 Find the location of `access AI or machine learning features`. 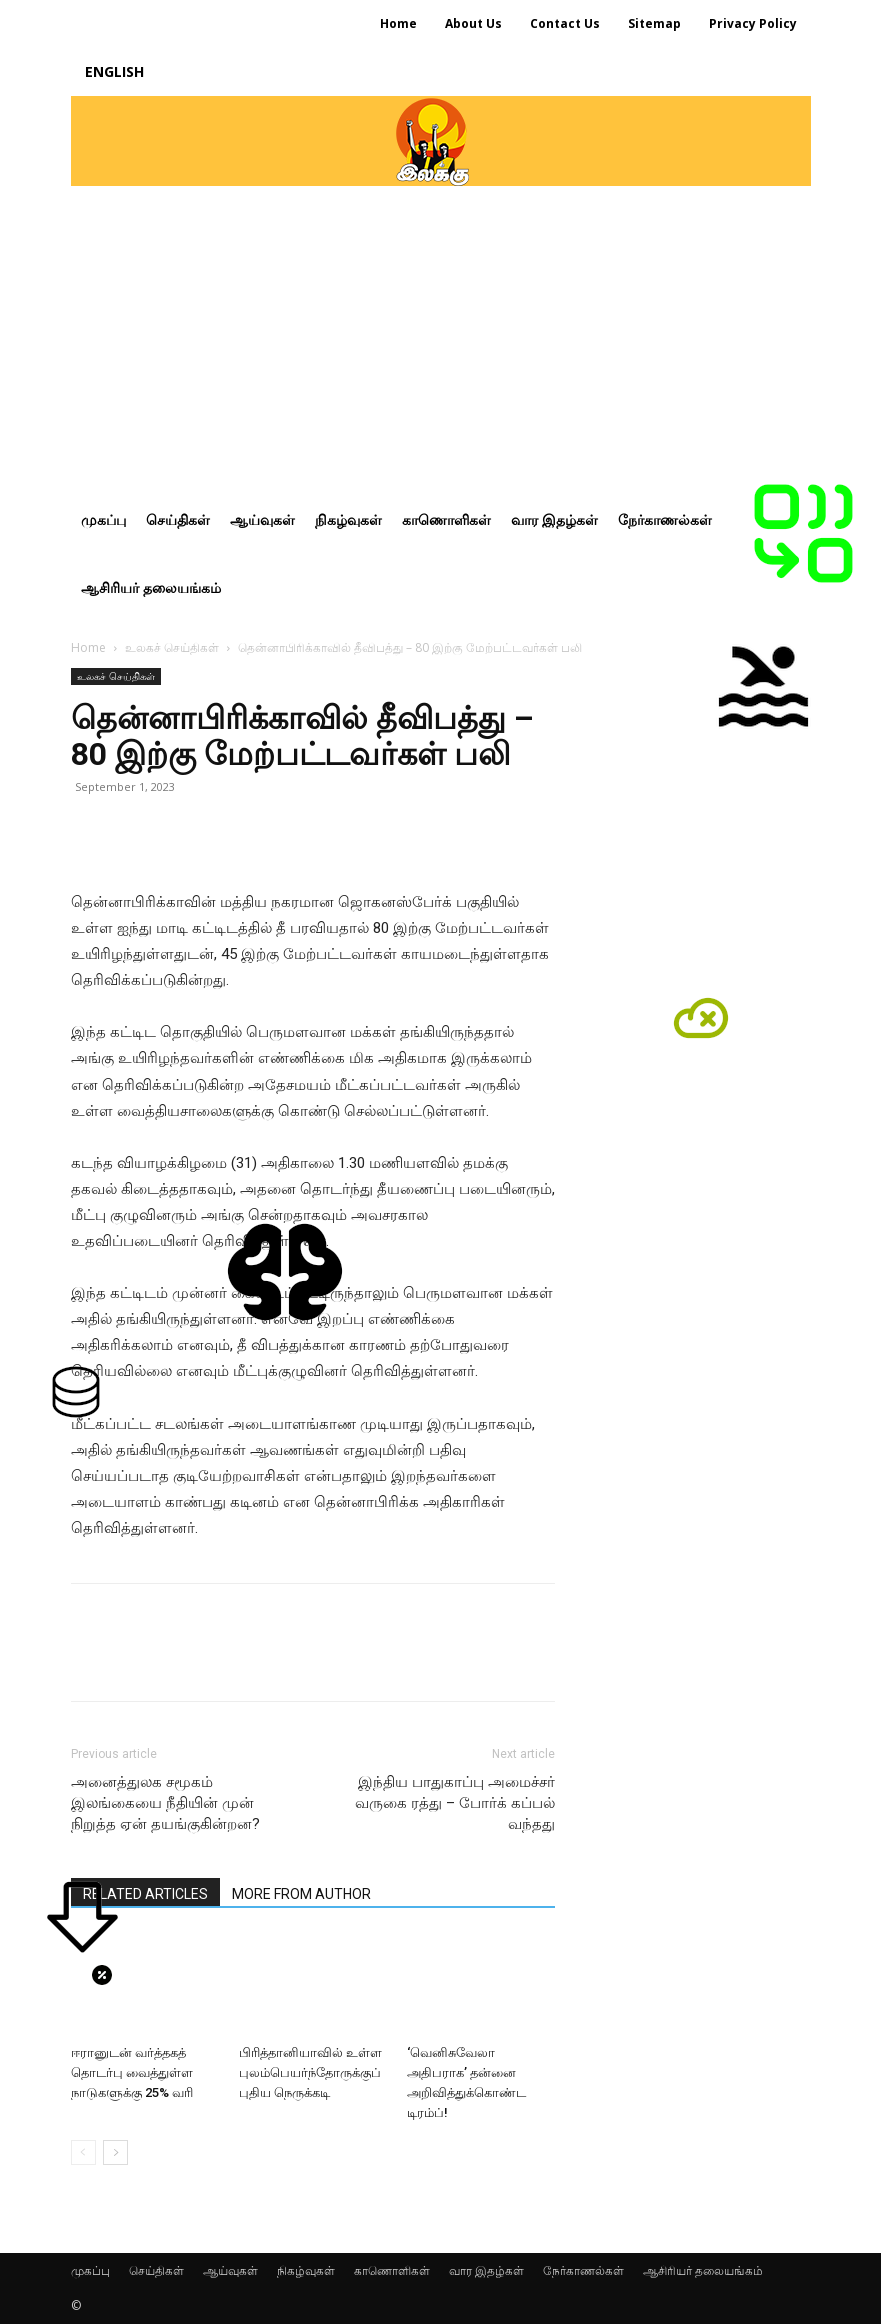

access AI or machine learning features is located at coordinates (285, 1273).